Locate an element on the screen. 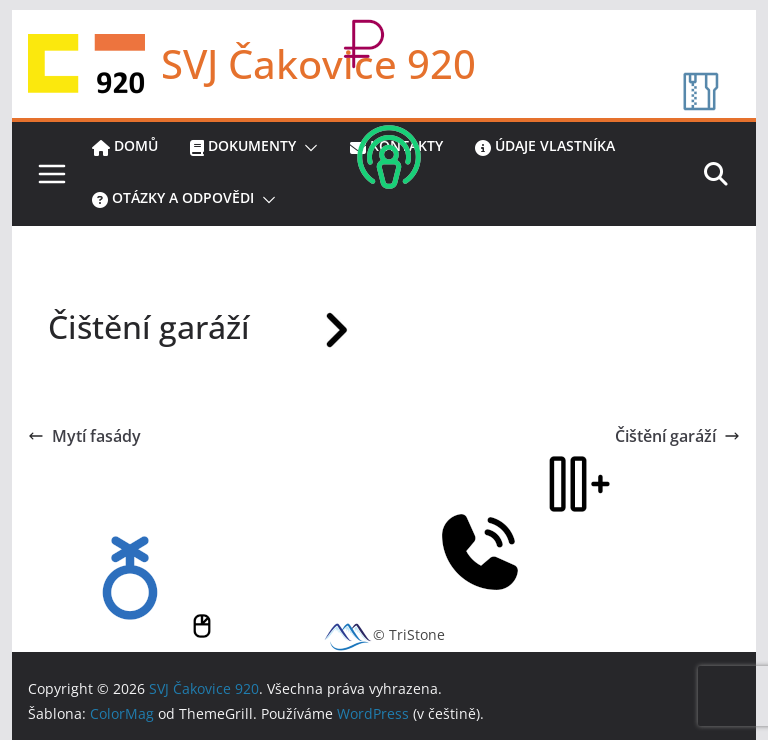 Image resolution: width=768 pixels, height=740 pixels. right-click action or context menu trigger is located at coordinates (202, 626).